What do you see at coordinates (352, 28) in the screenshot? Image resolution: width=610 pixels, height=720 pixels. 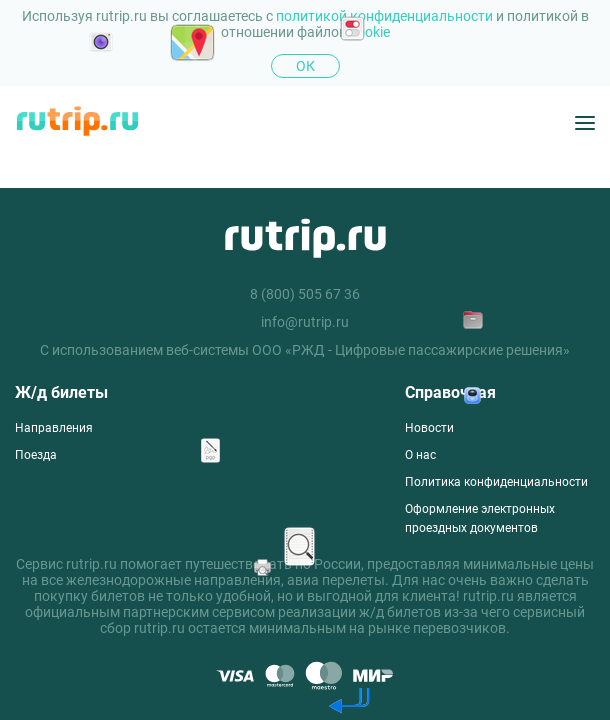 I see `open unity tweak tool settings` at bounding box center [352, 28].